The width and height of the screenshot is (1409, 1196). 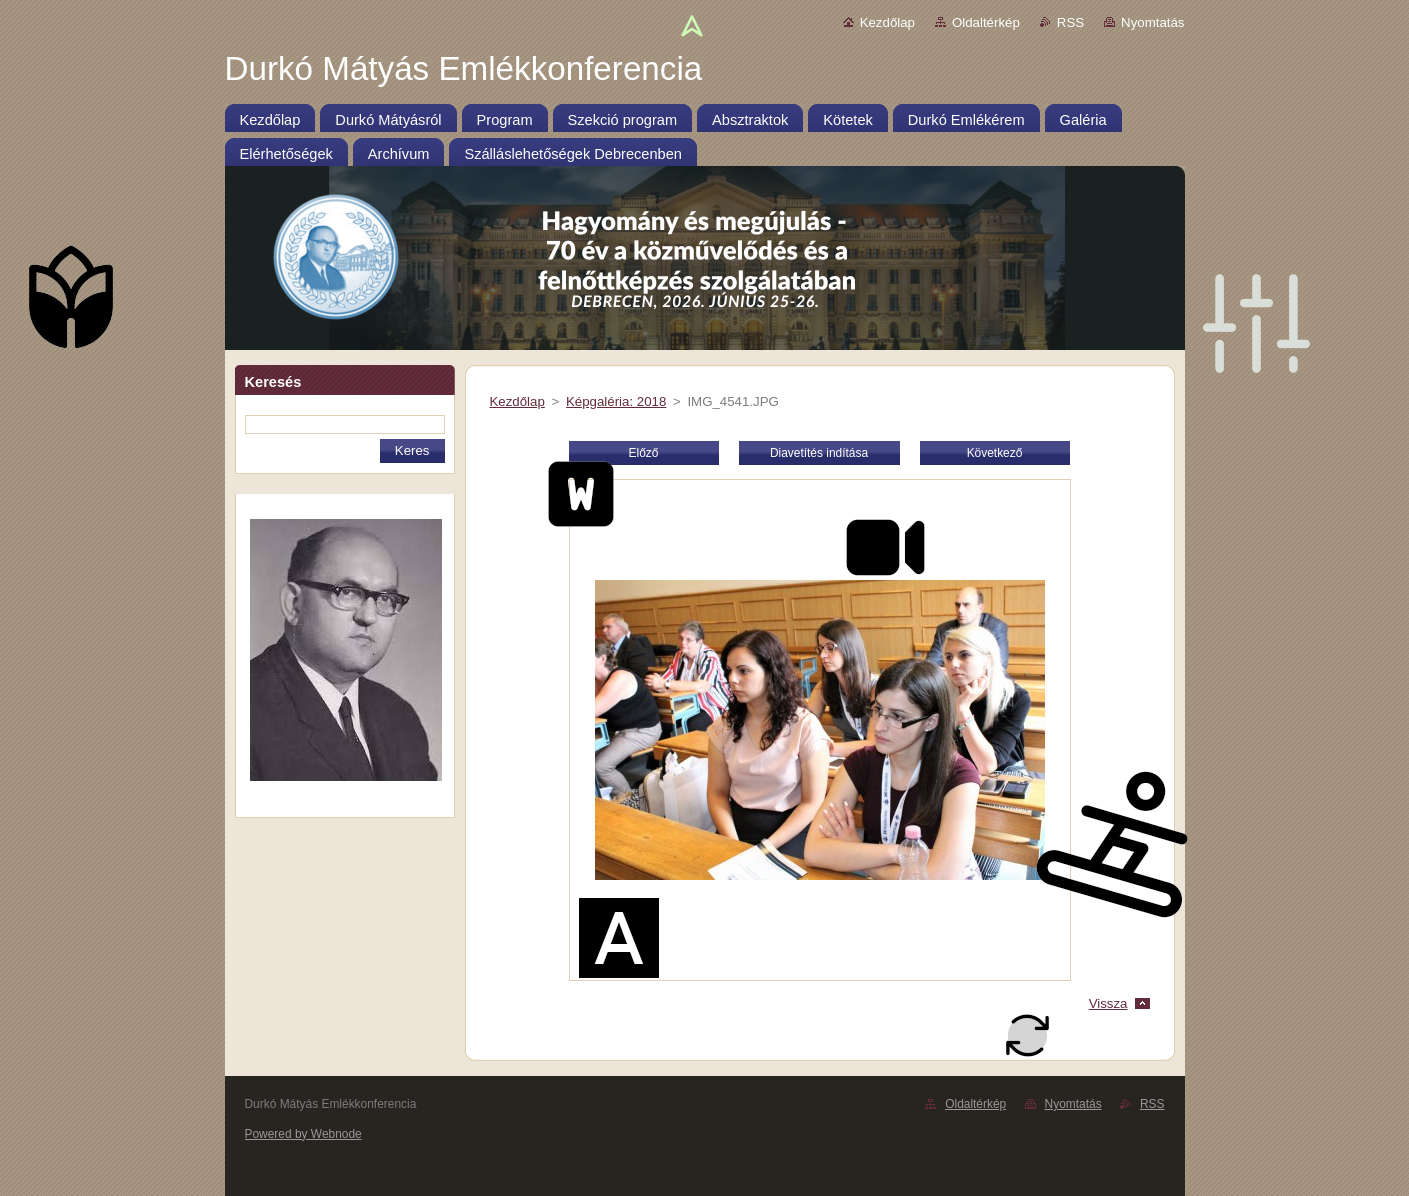 I want to click on access snowboarding or winter sports content, so click(x=1120, y=844).